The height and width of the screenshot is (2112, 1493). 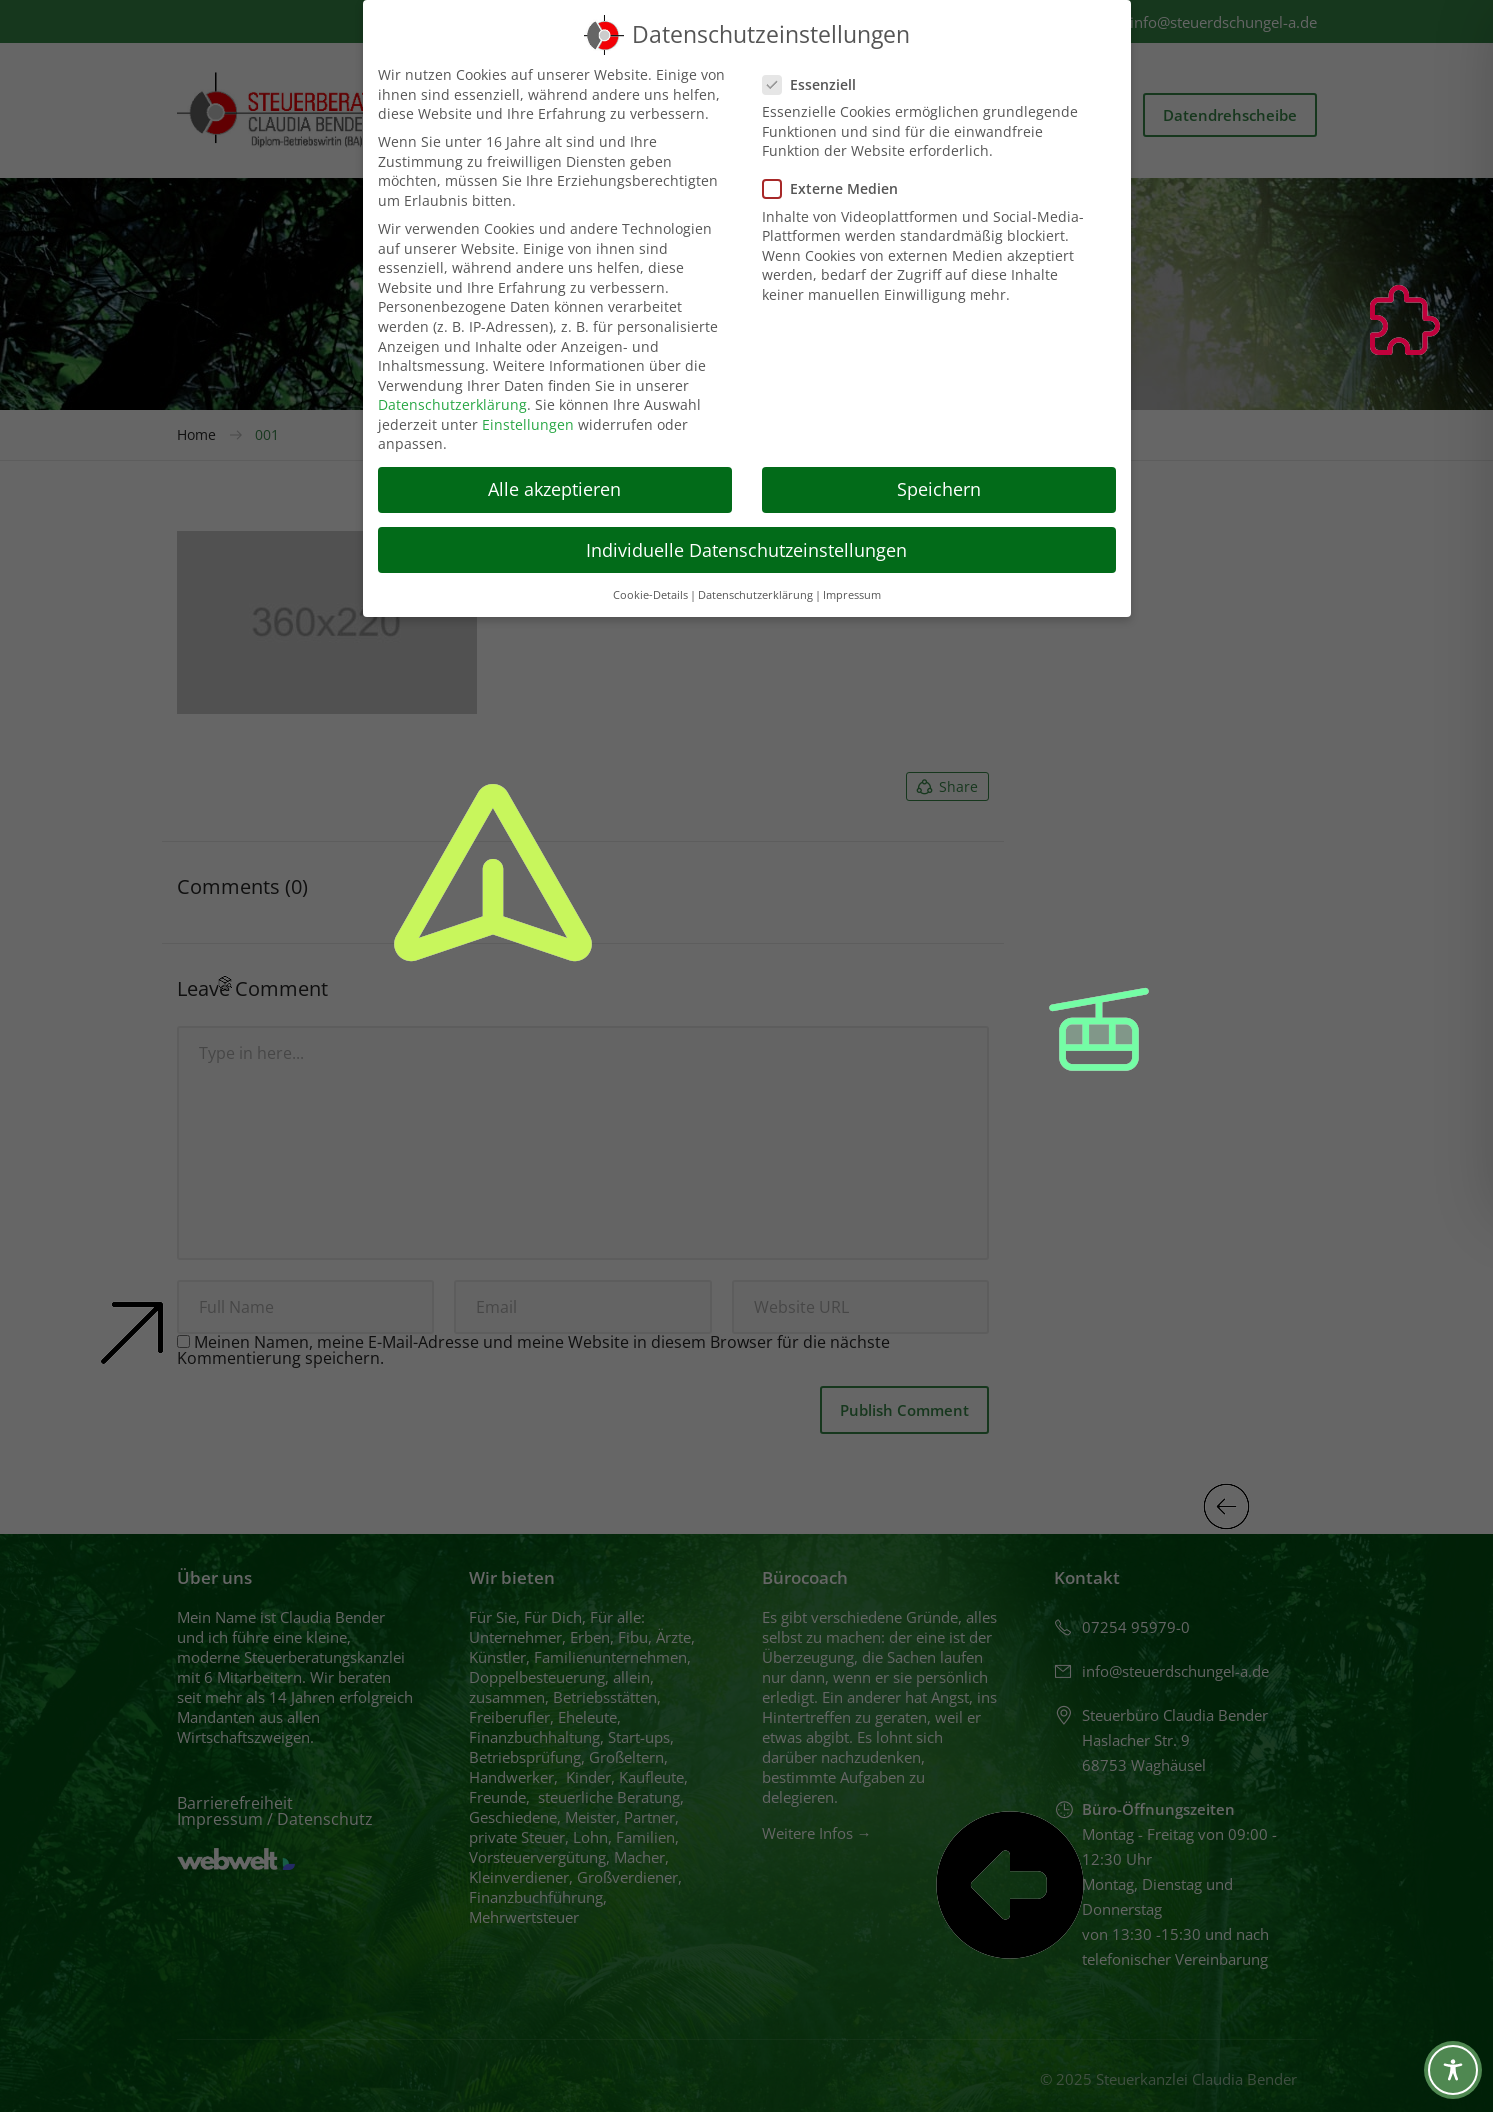 What do you see at coordinates (493, 876) in the screenshot?
I see `send a message or email` at bounding box center [493, 876].